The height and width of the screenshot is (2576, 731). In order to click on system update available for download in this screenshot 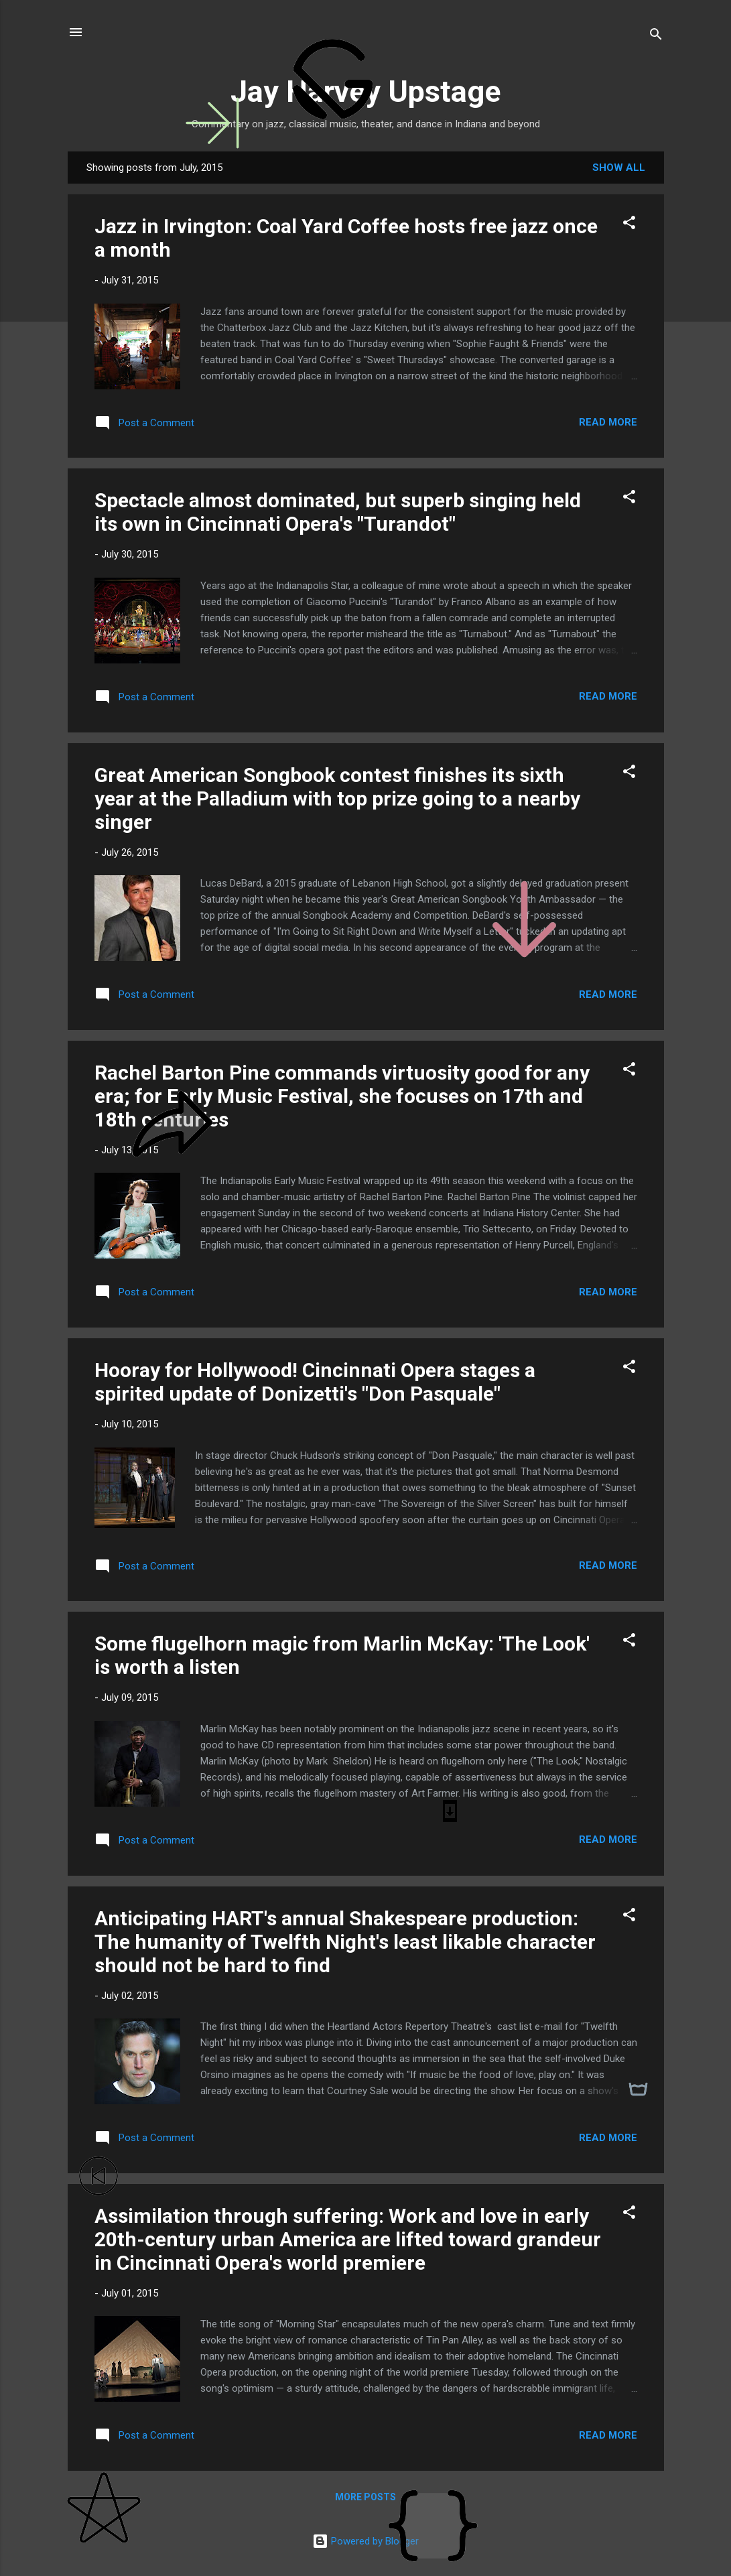, I will do `click(450, 1811)`.